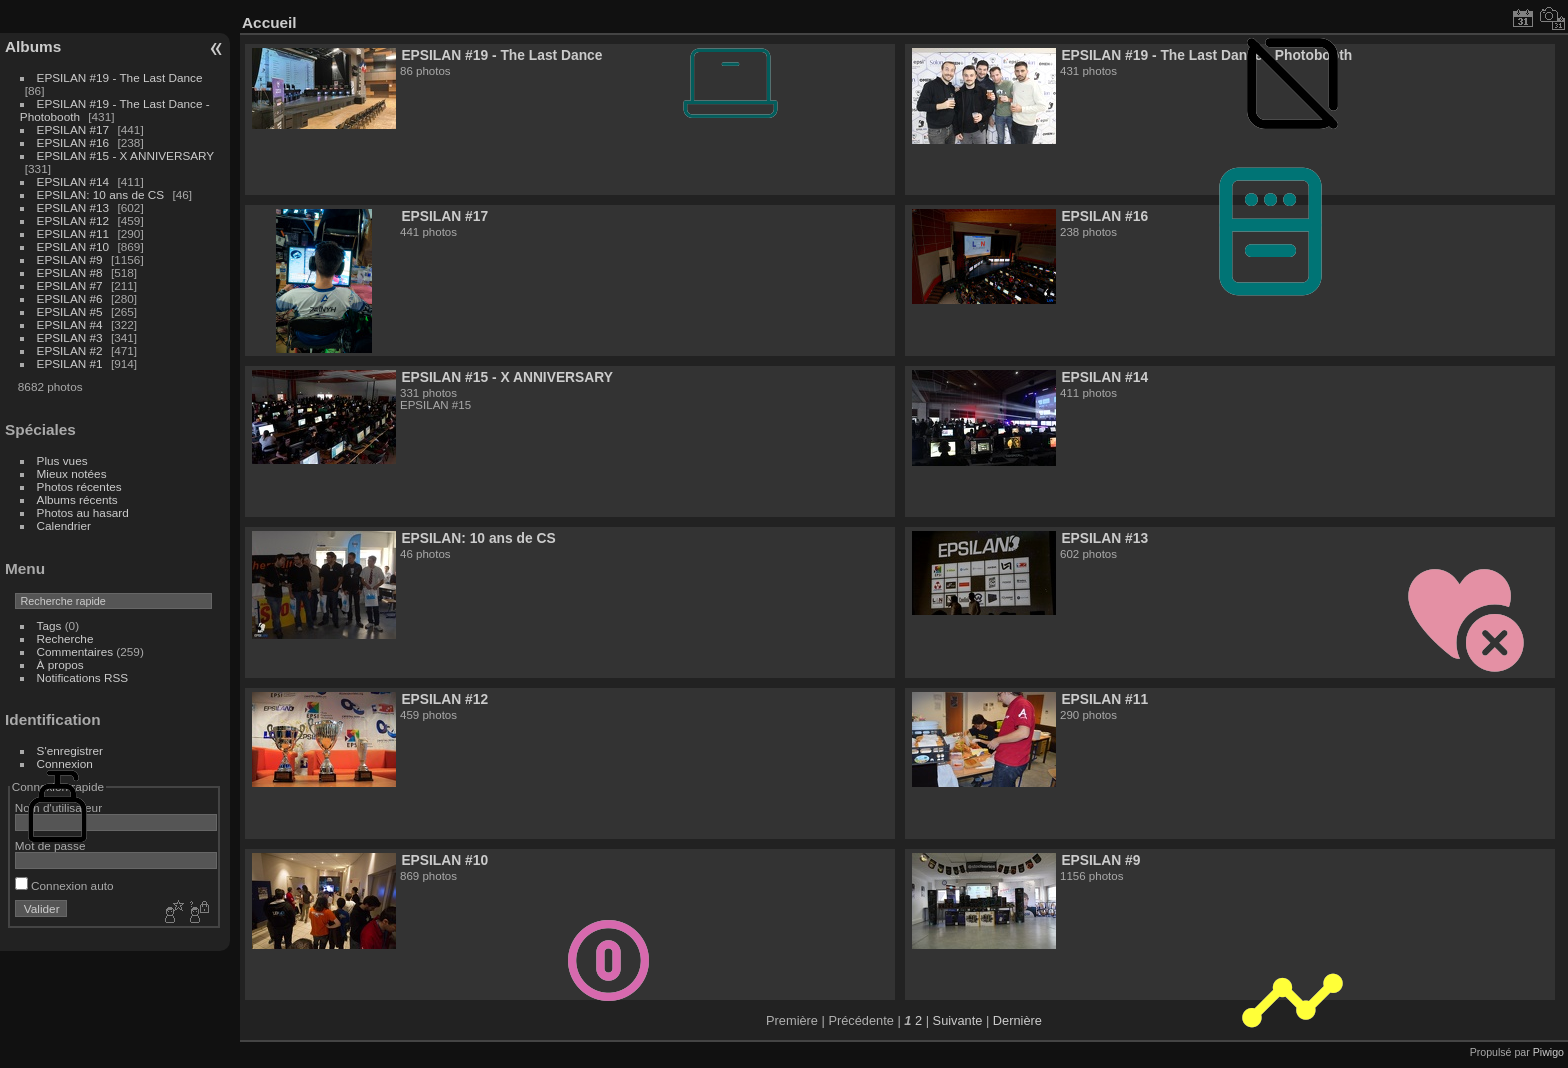 The image size is (1568, 1068). I want to click on remove item from favorites, so click(1466, 614).